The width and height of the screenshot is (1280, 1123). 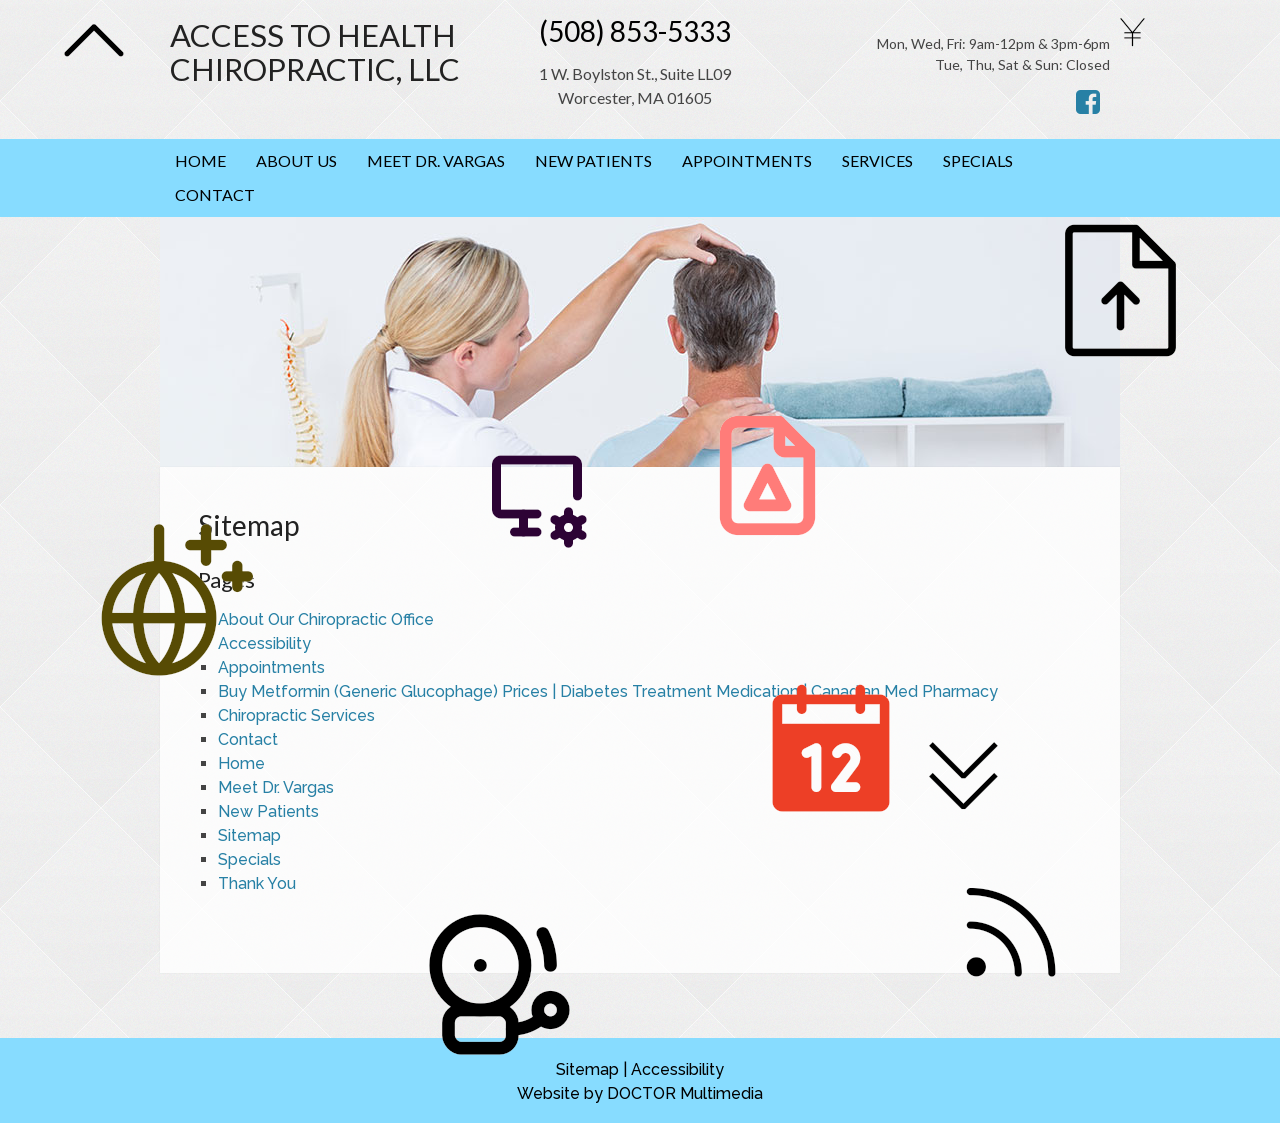 I want to click on upload a file, so click(x=1120, y=290).